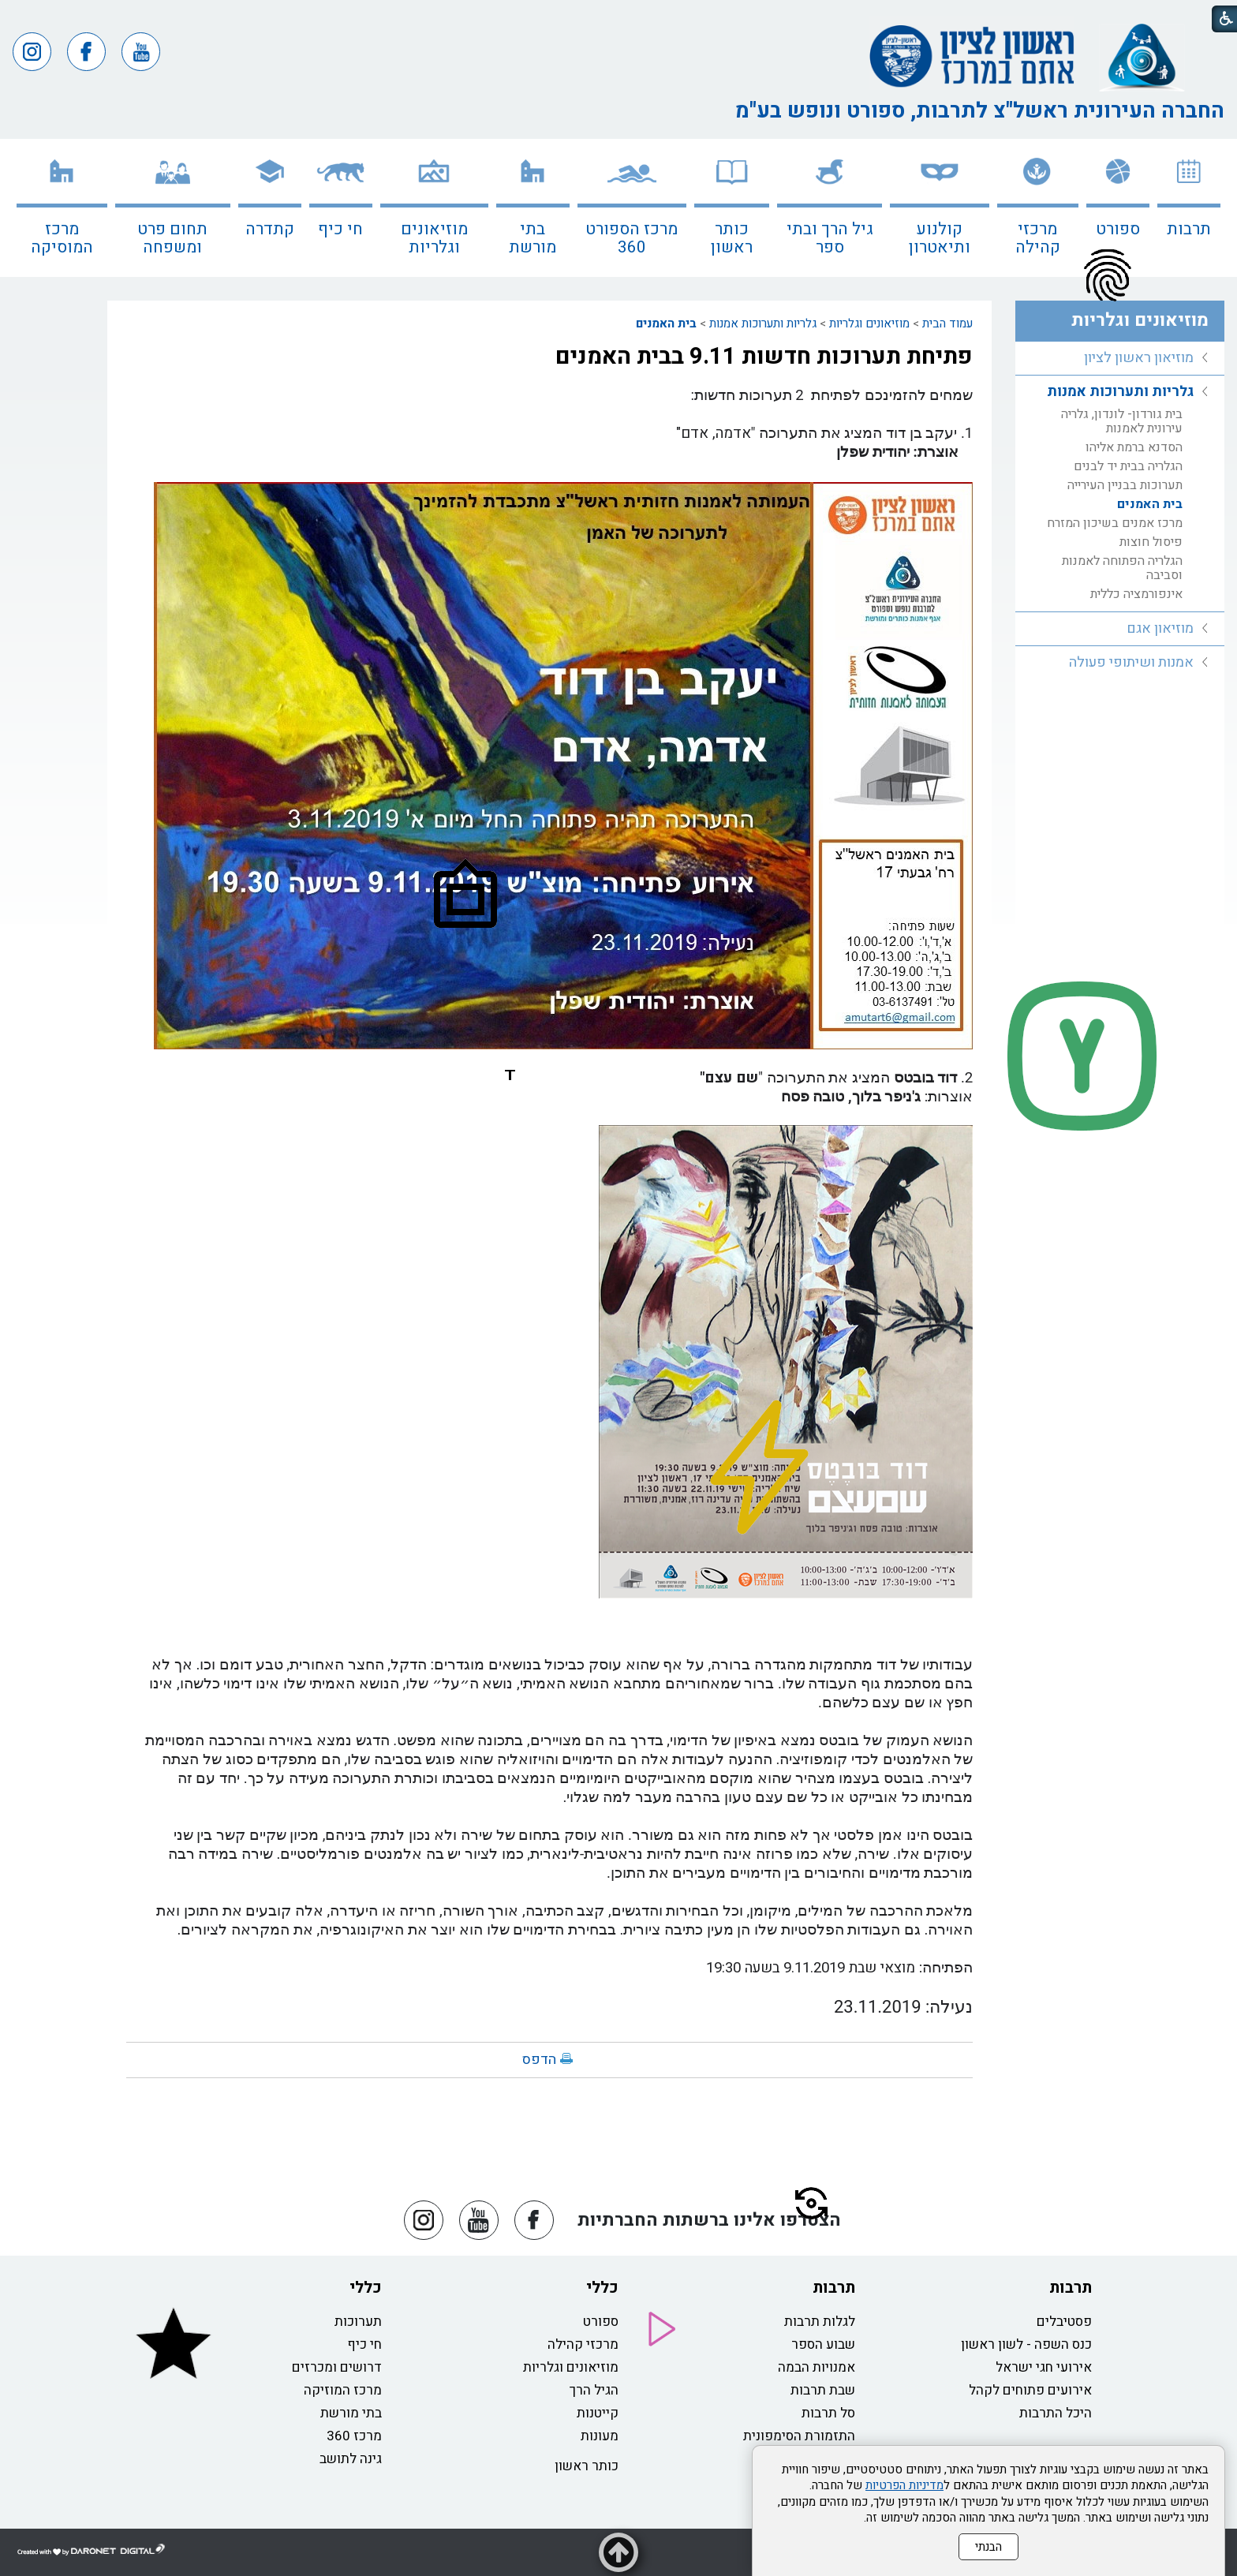 The image size is (1237, 2576). I want to click on view framed photos or artwork, so click(465, 896).